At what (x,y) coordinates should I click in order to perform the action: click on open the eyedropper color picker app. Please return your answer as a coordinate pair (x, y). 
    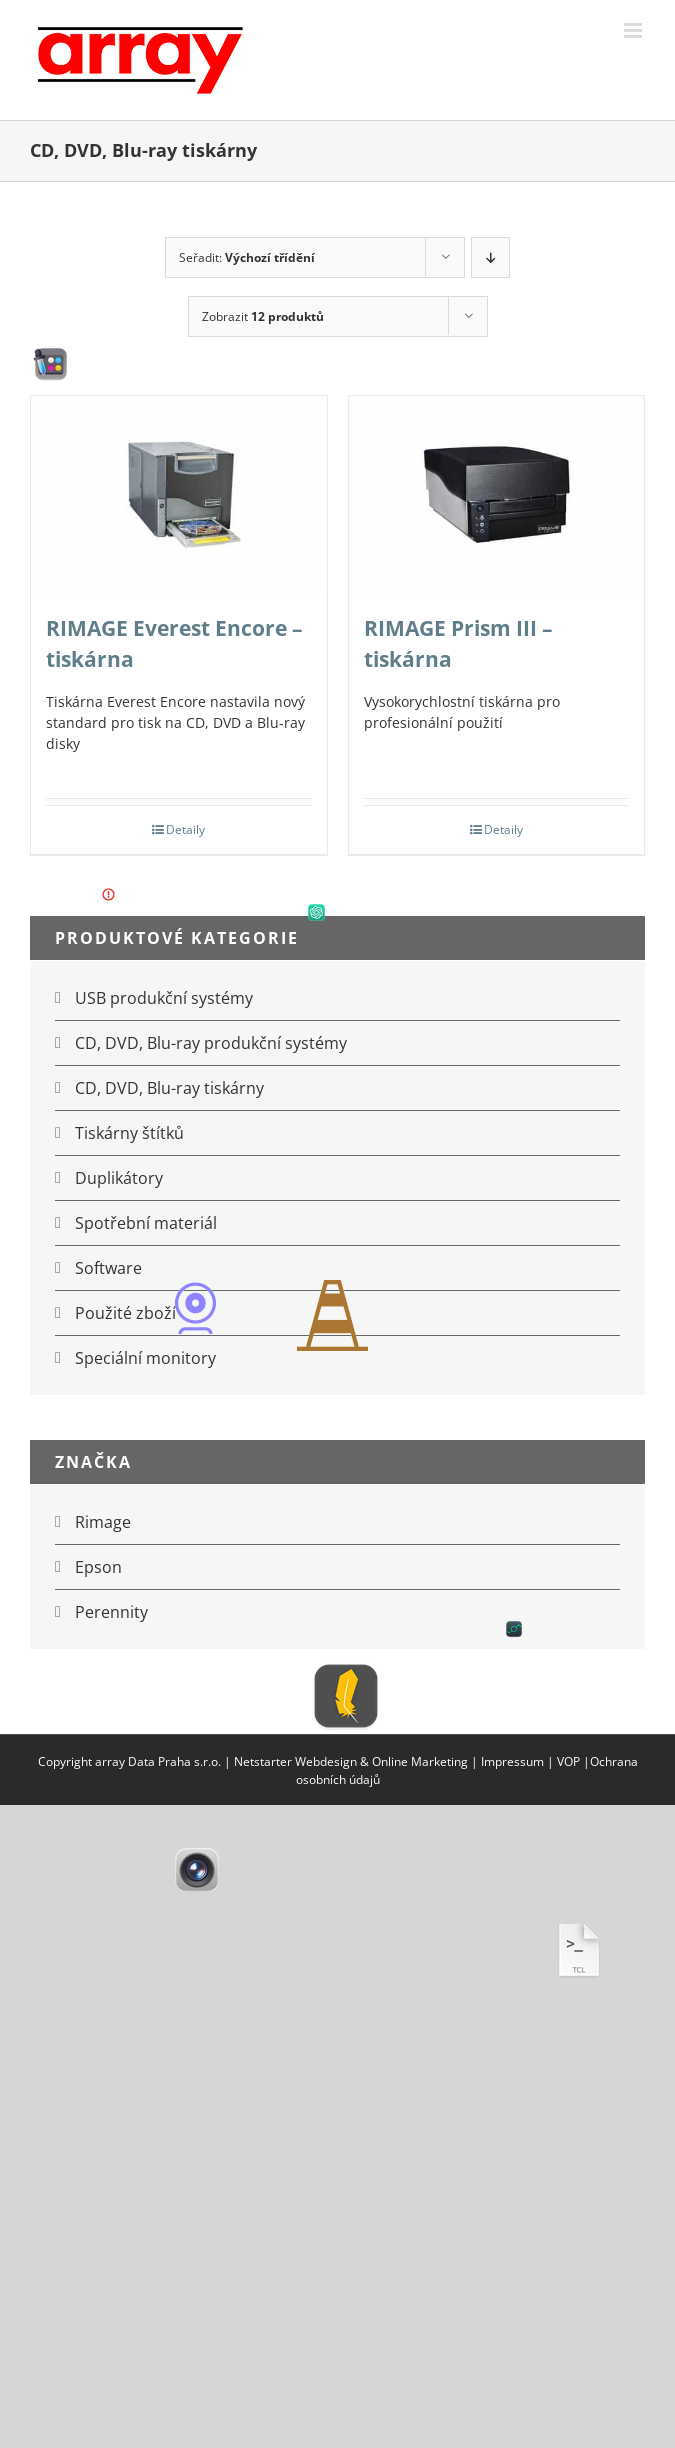
    Looking at the image, I should click on (51, 364).